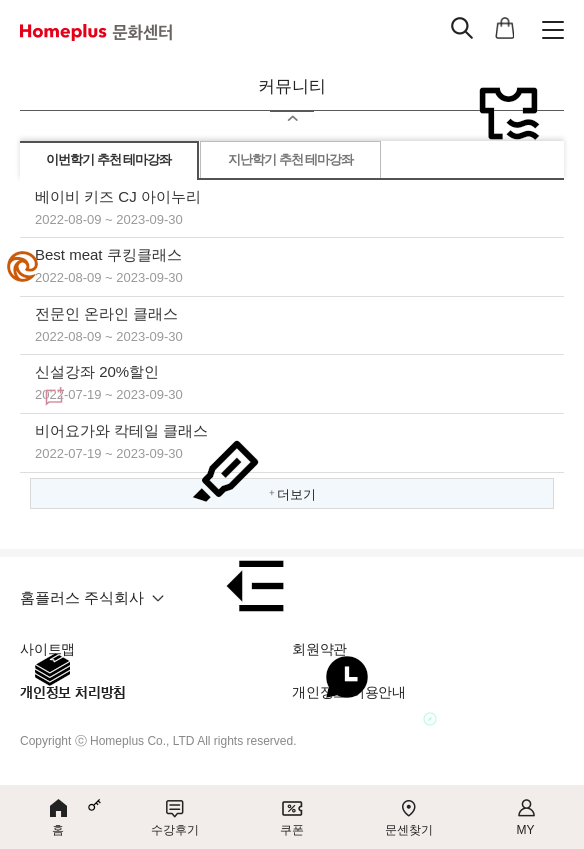  Describe the element at coordinates (226, 472) in the screenshot. I see `highlight or mark up text` at that location.